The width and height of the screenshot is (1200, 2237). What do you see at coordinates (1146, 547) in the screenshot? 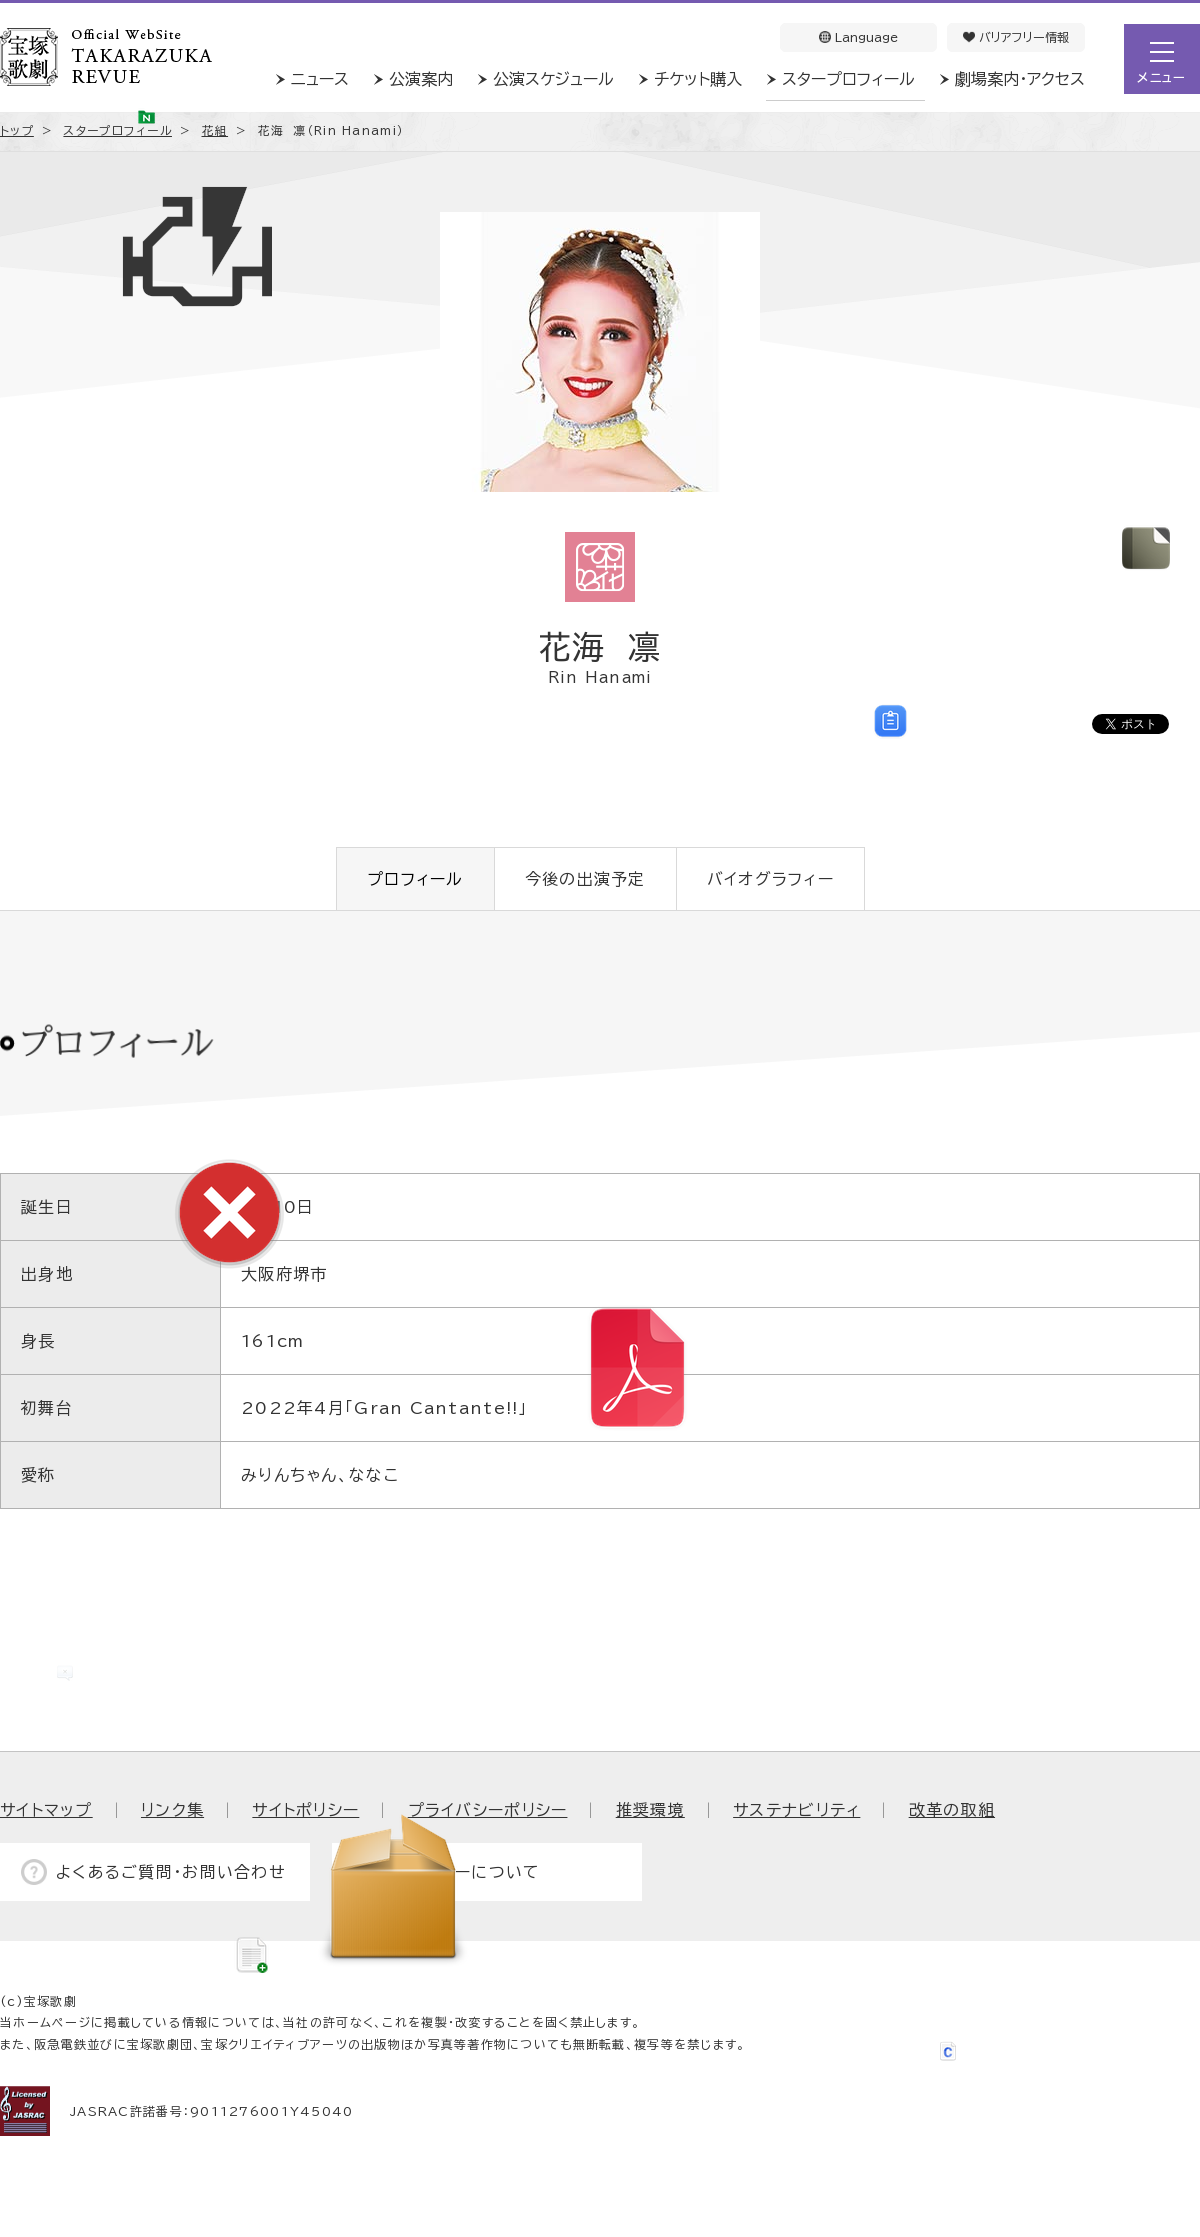
I see `change desktop wallpaper settings` at bounding box center [1146, 547].